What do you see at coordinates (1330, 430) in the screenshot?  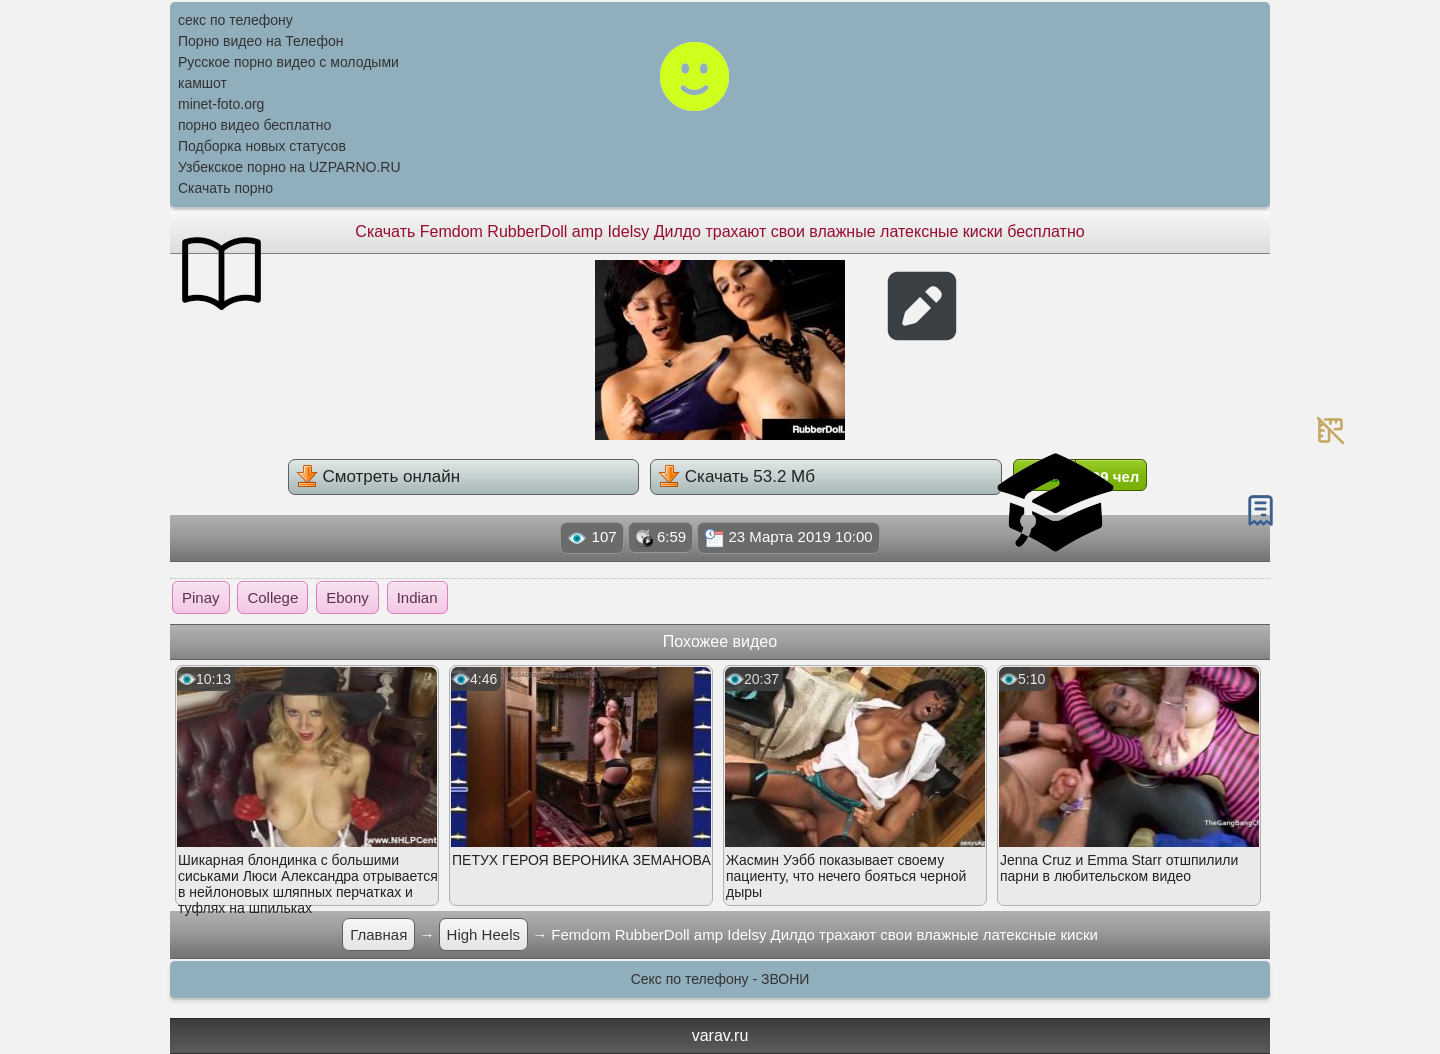 I see `disable measurement tools` at bounding box center [1330, 430].